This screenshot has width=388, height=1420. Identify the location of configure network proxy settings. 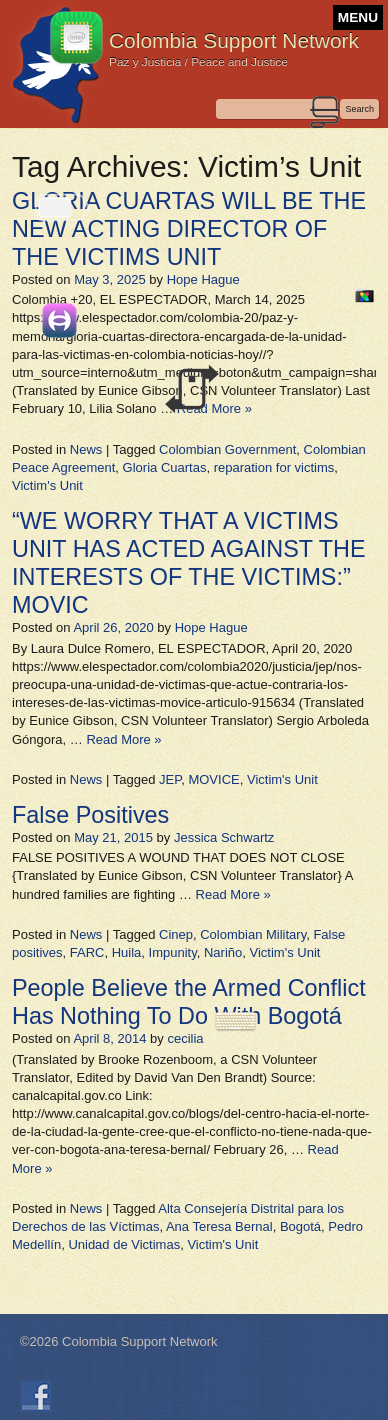
(192, 389).